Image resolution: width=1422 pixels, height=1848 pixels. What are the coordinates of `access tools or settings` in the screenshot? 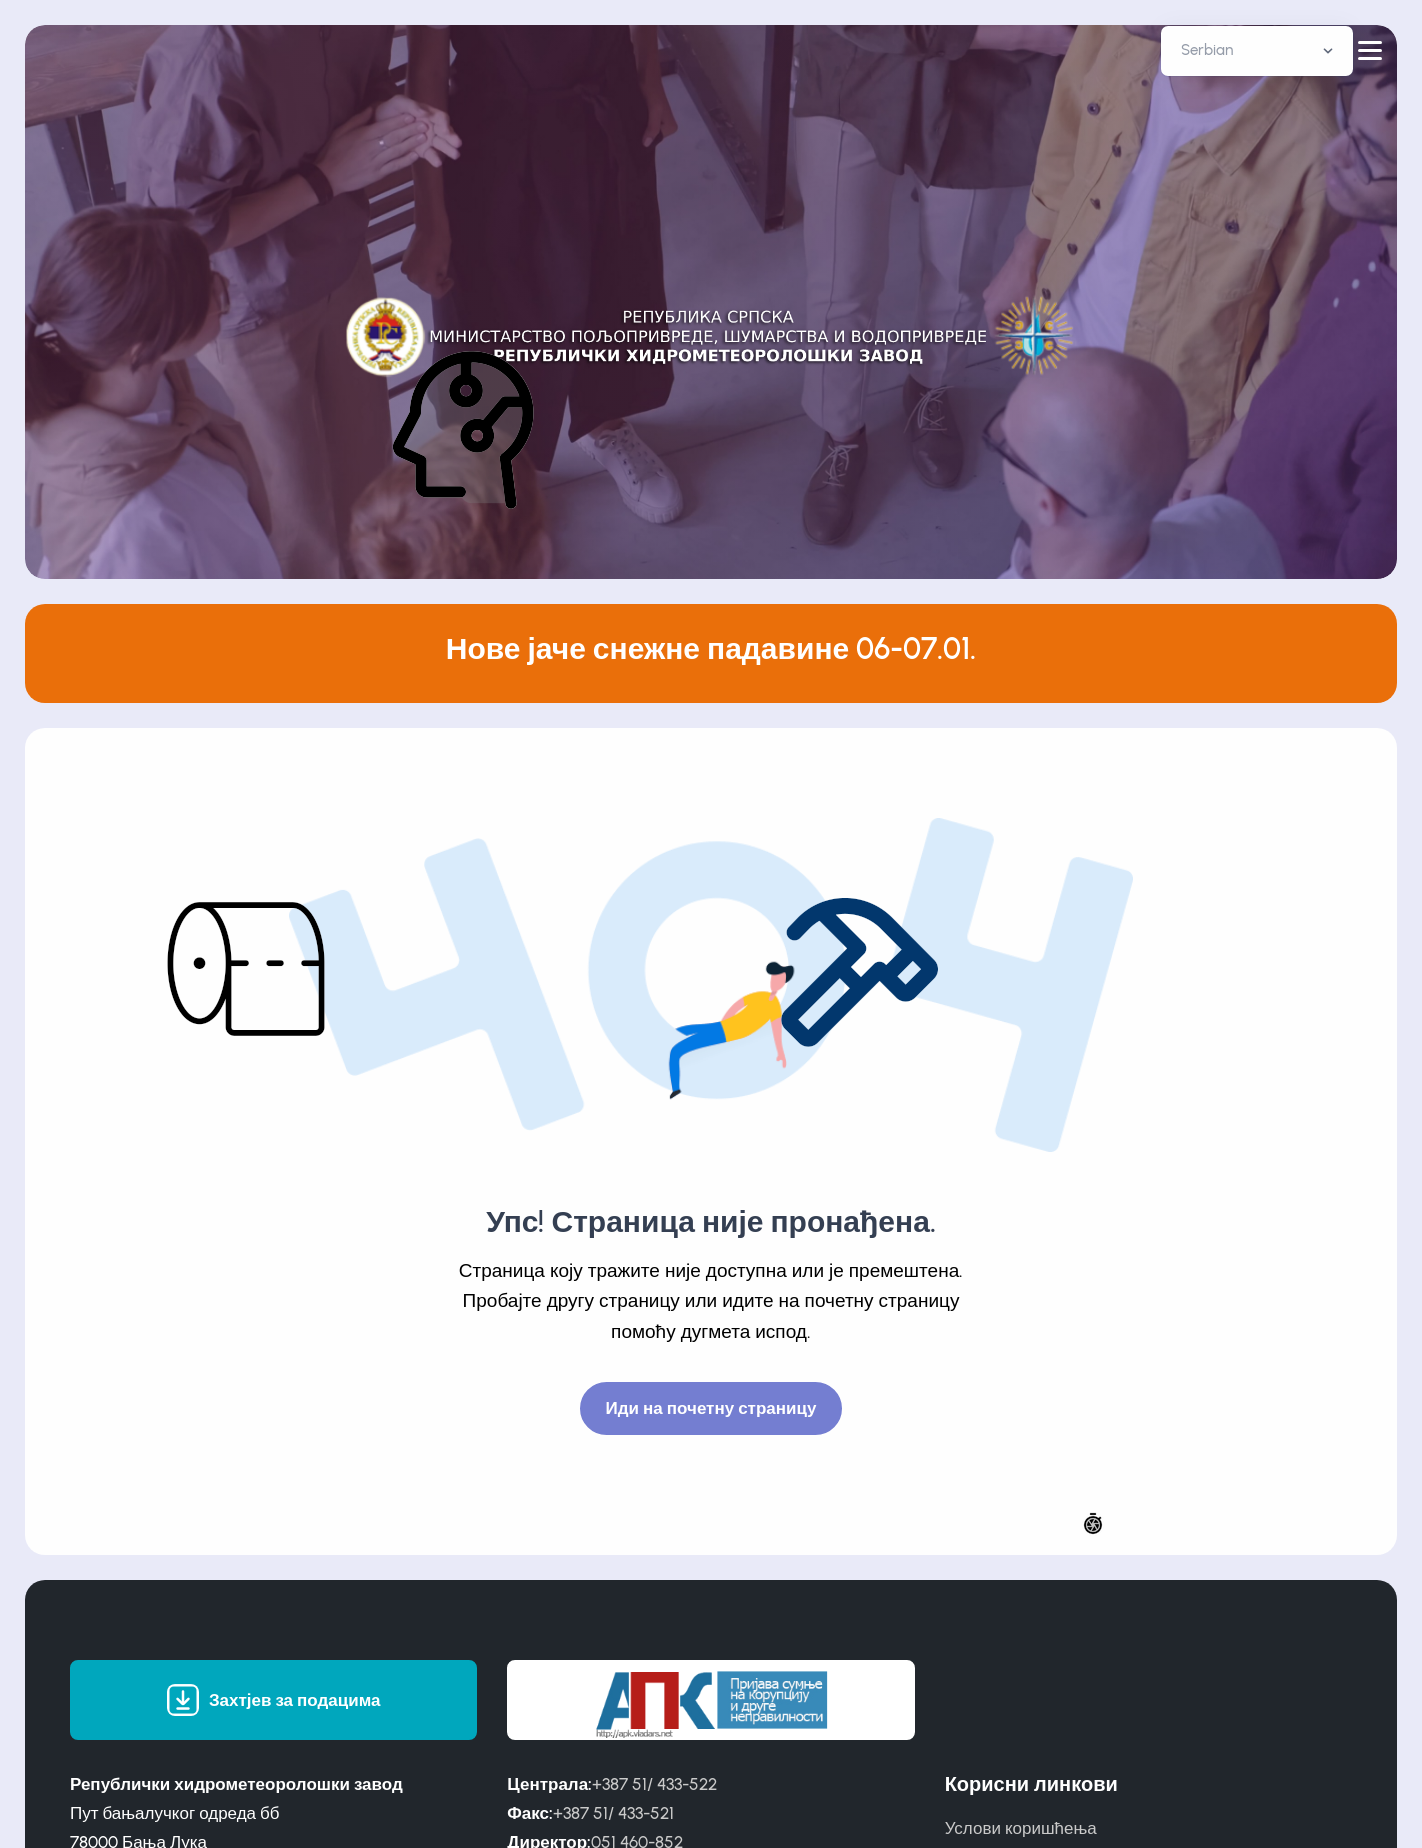 It's located at (853, 975).